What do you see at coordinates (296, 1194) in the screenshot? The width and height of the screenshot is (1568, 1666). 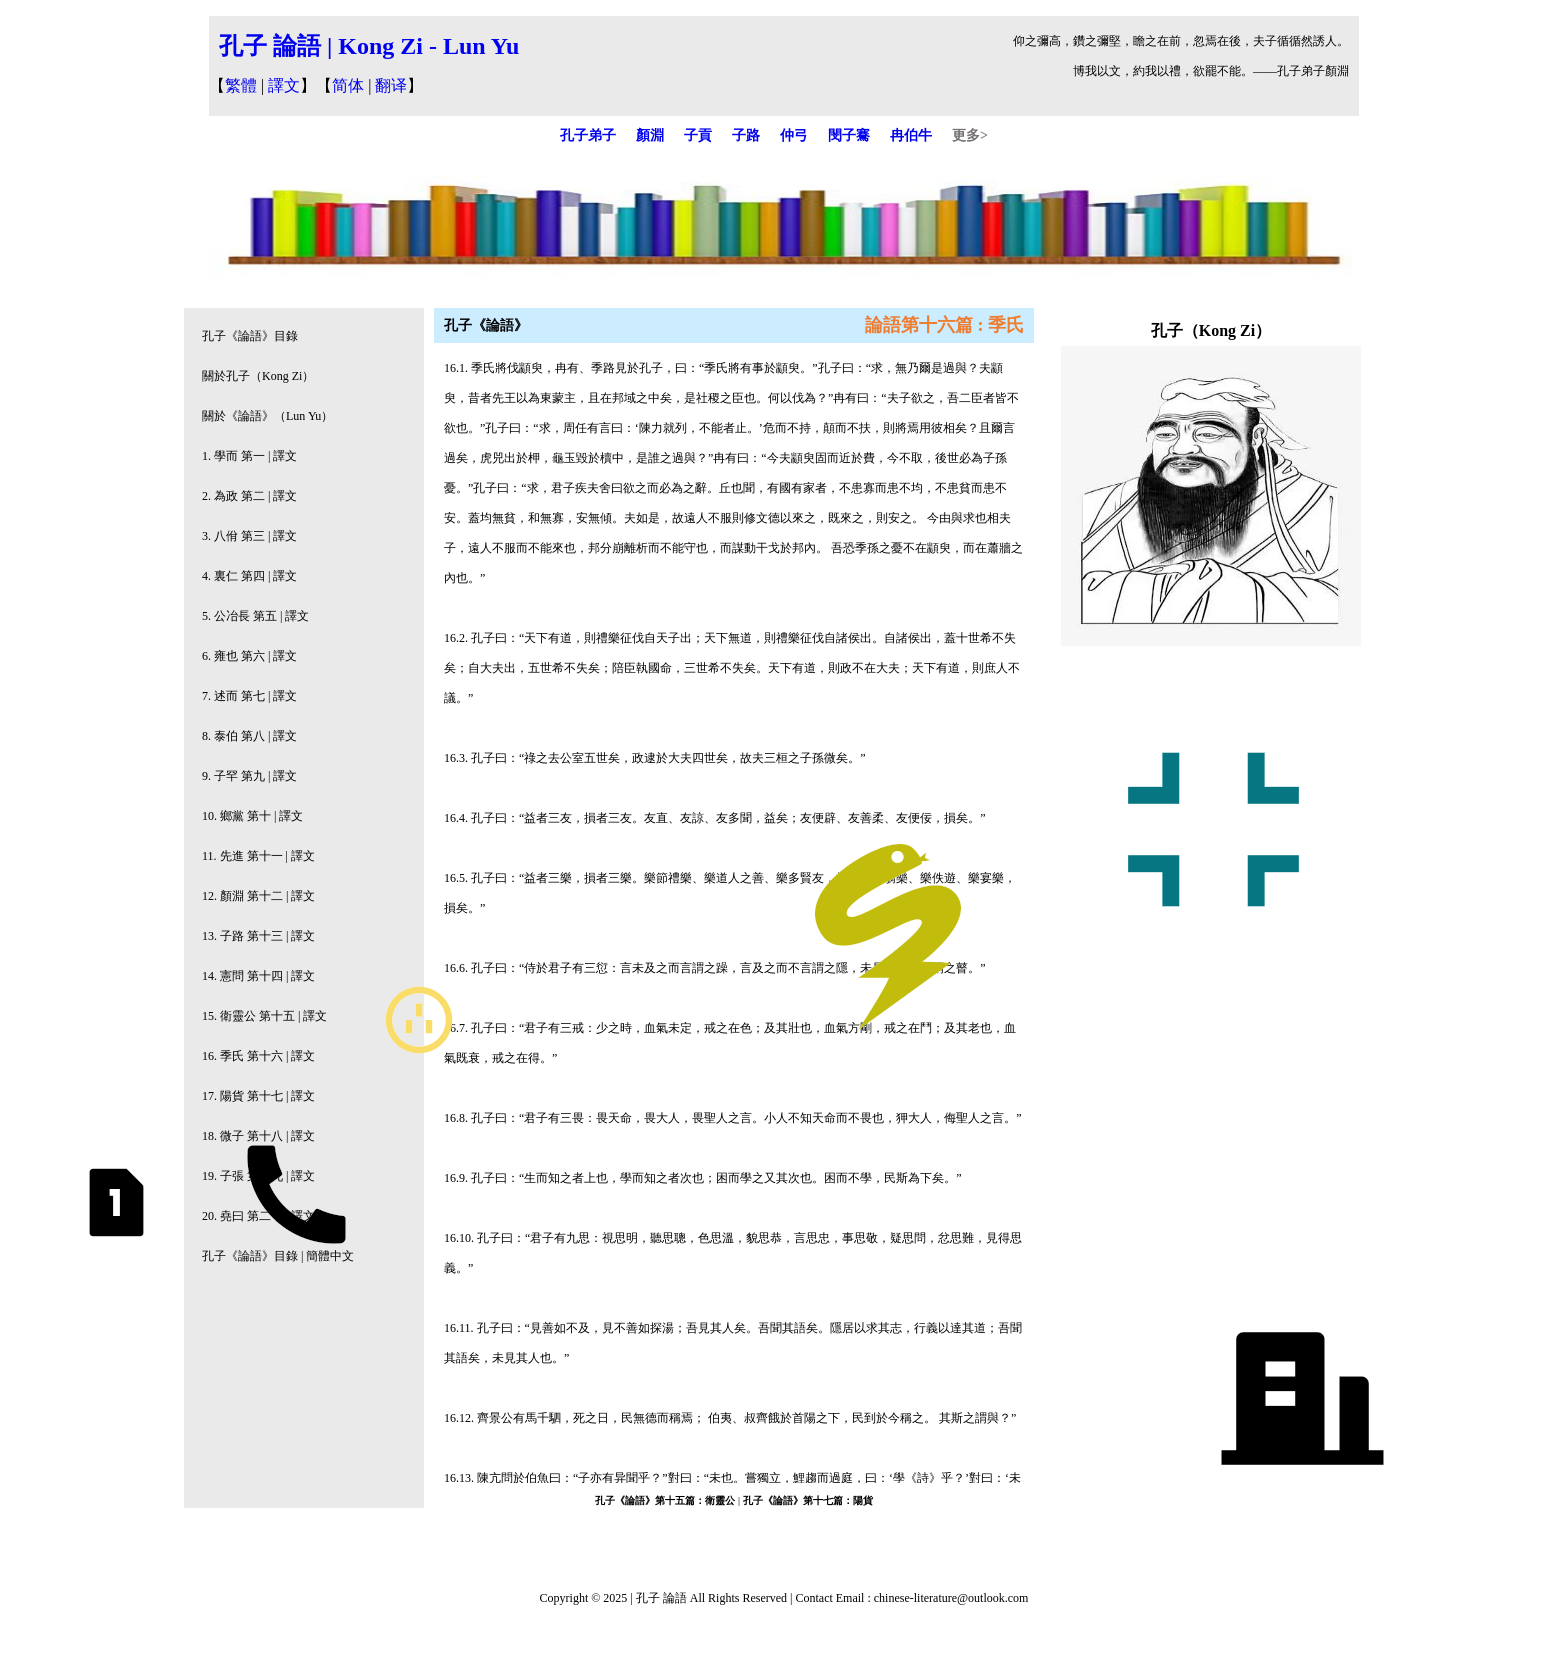 I see `make a phone call` at bounding box center [296, 1194].